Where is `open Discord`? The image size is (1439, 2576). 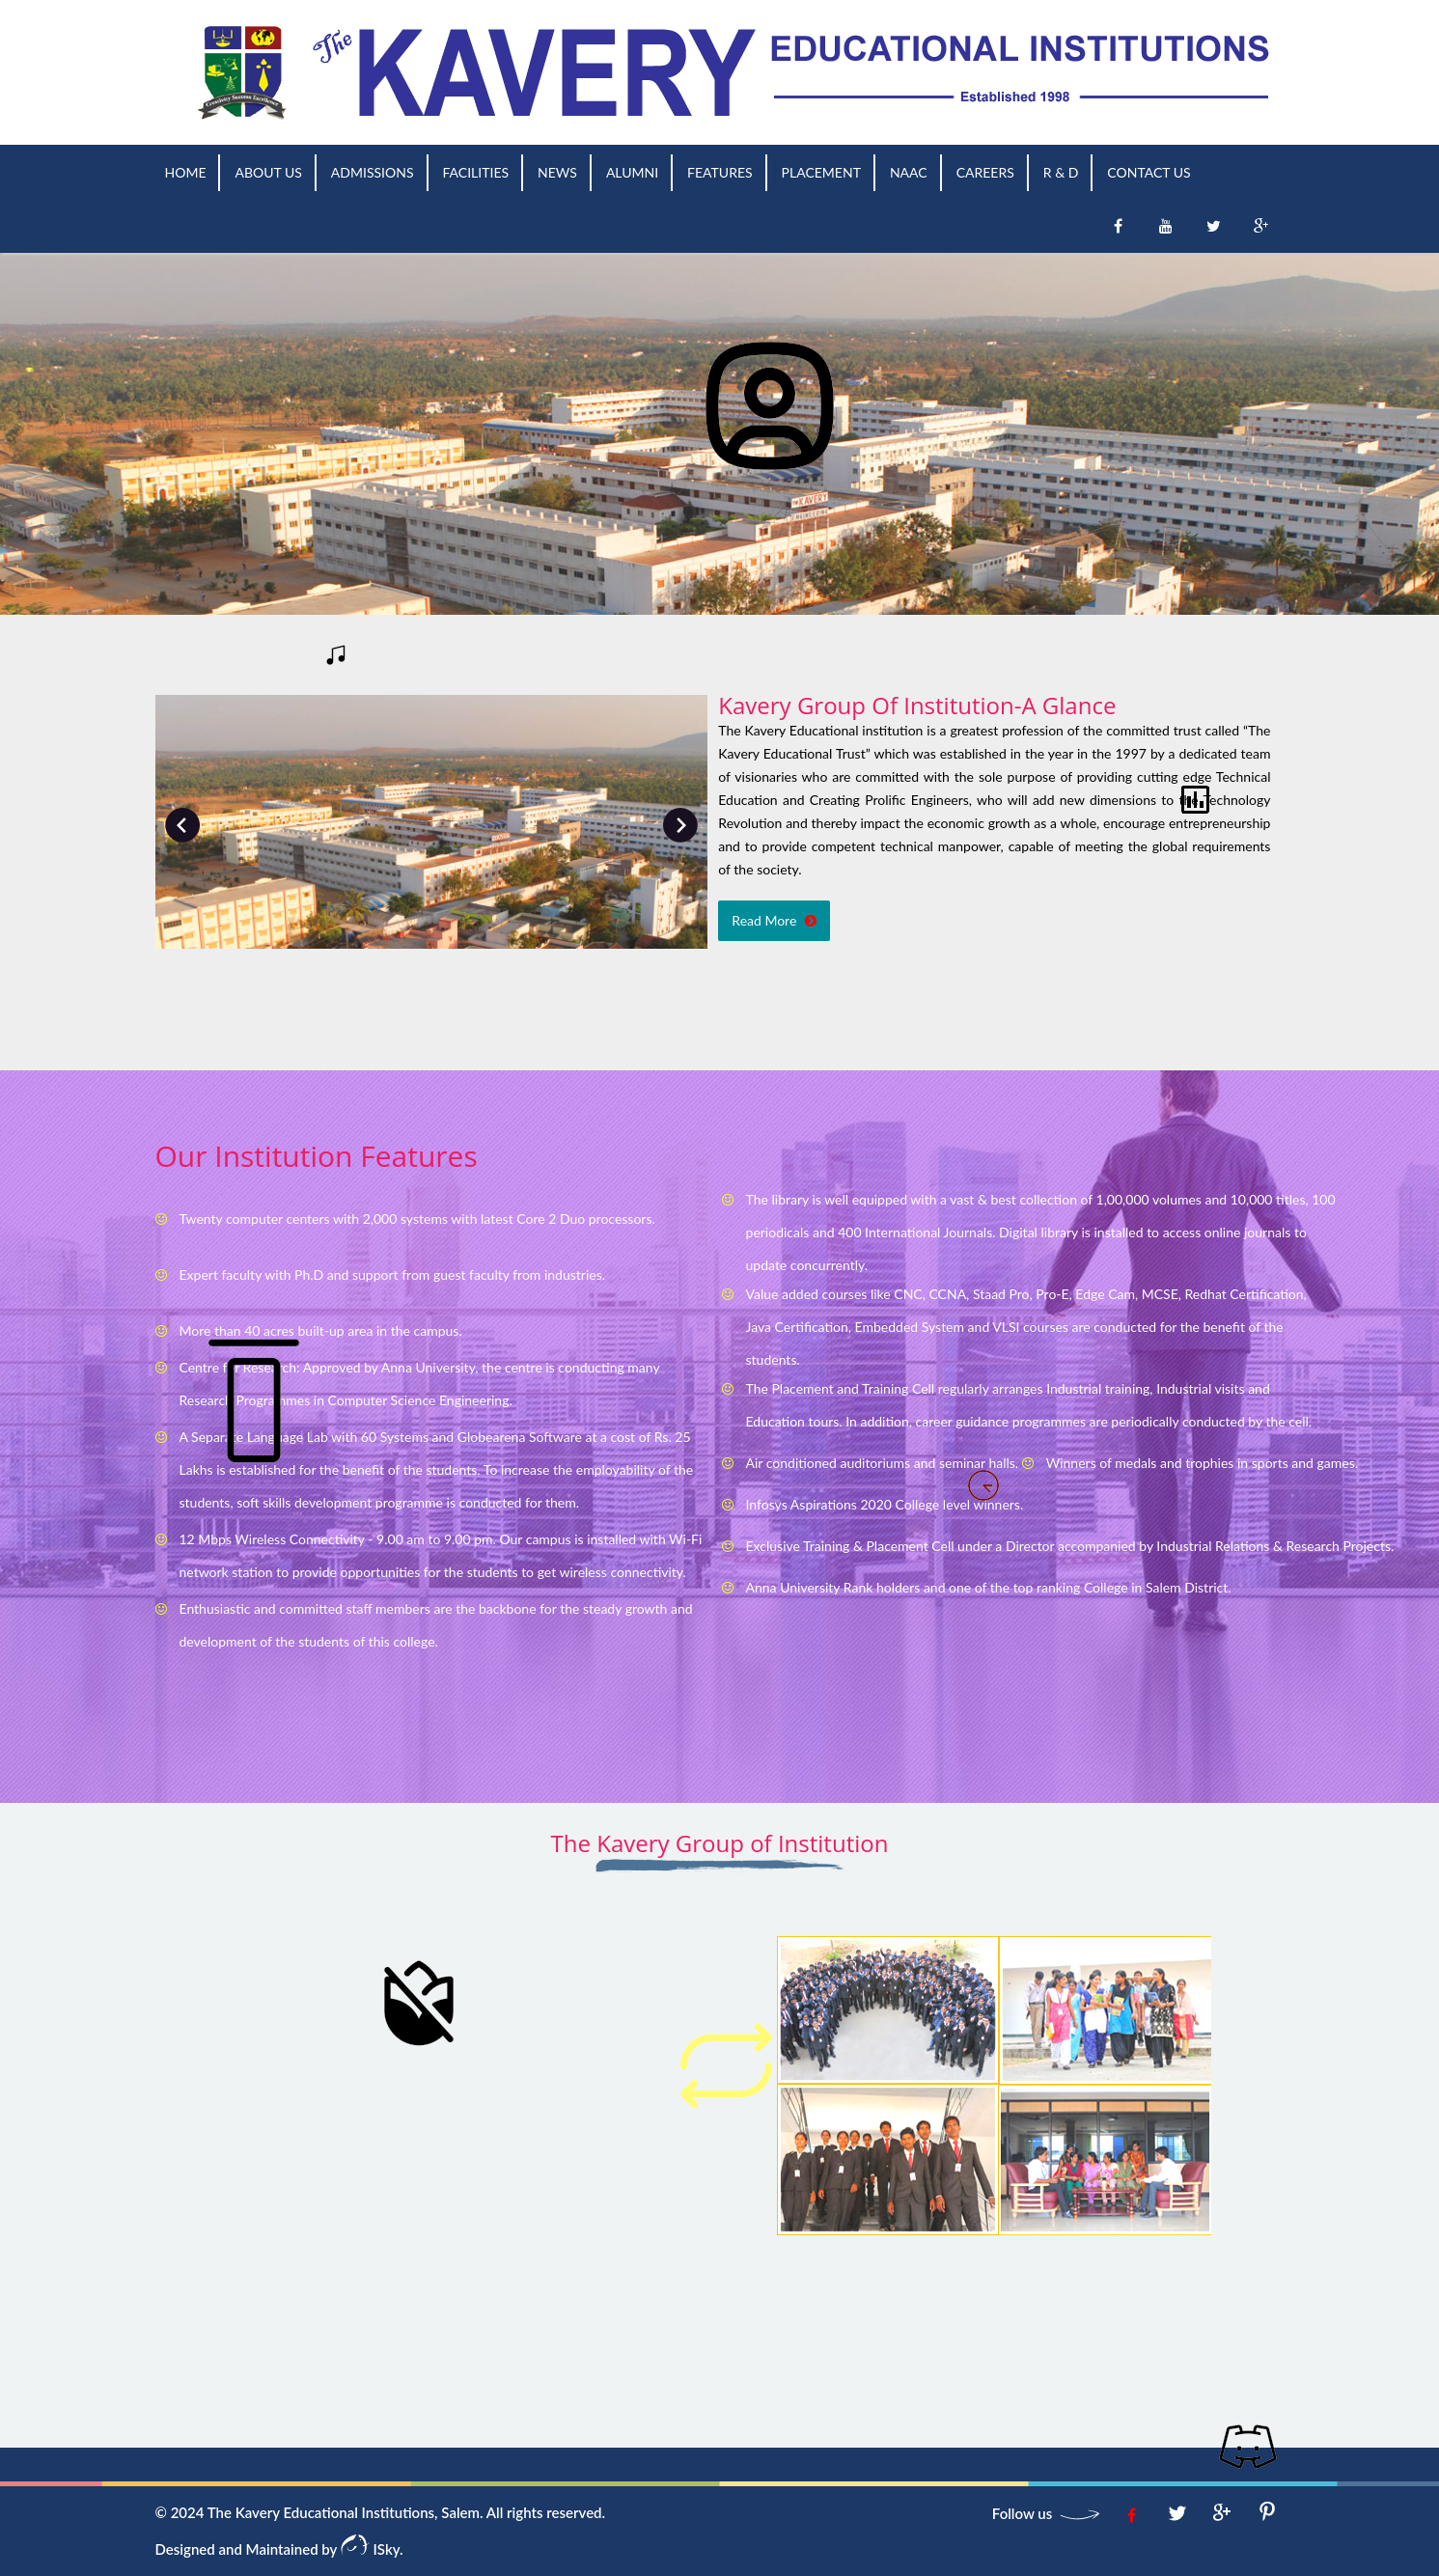 open Discord is located at coordinates (1248, 2446).